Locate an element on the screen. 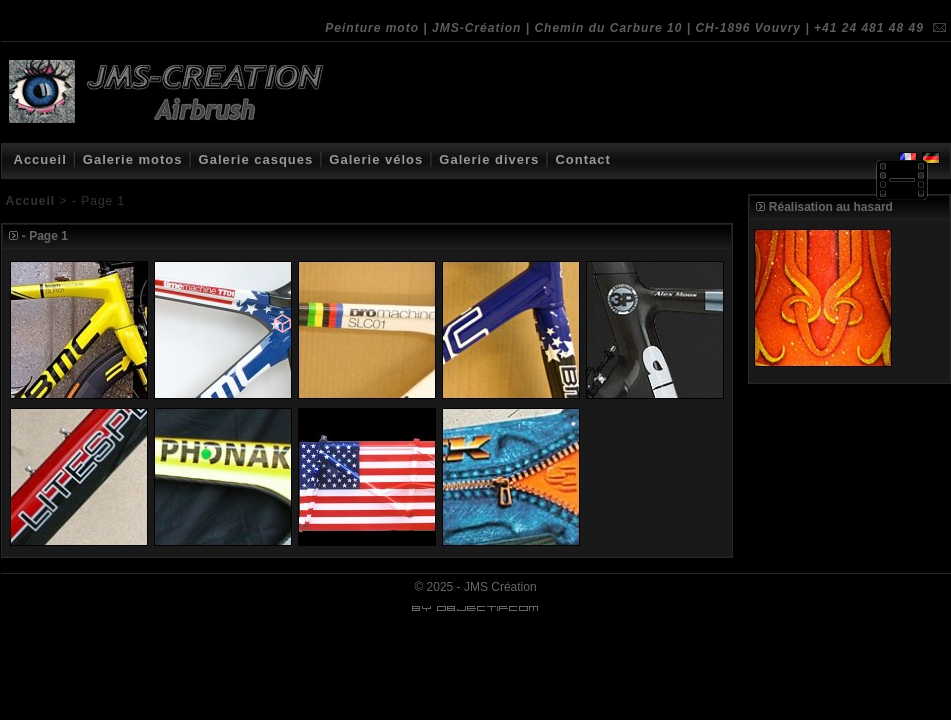  access video or film content is located at coordinates (902, 180).